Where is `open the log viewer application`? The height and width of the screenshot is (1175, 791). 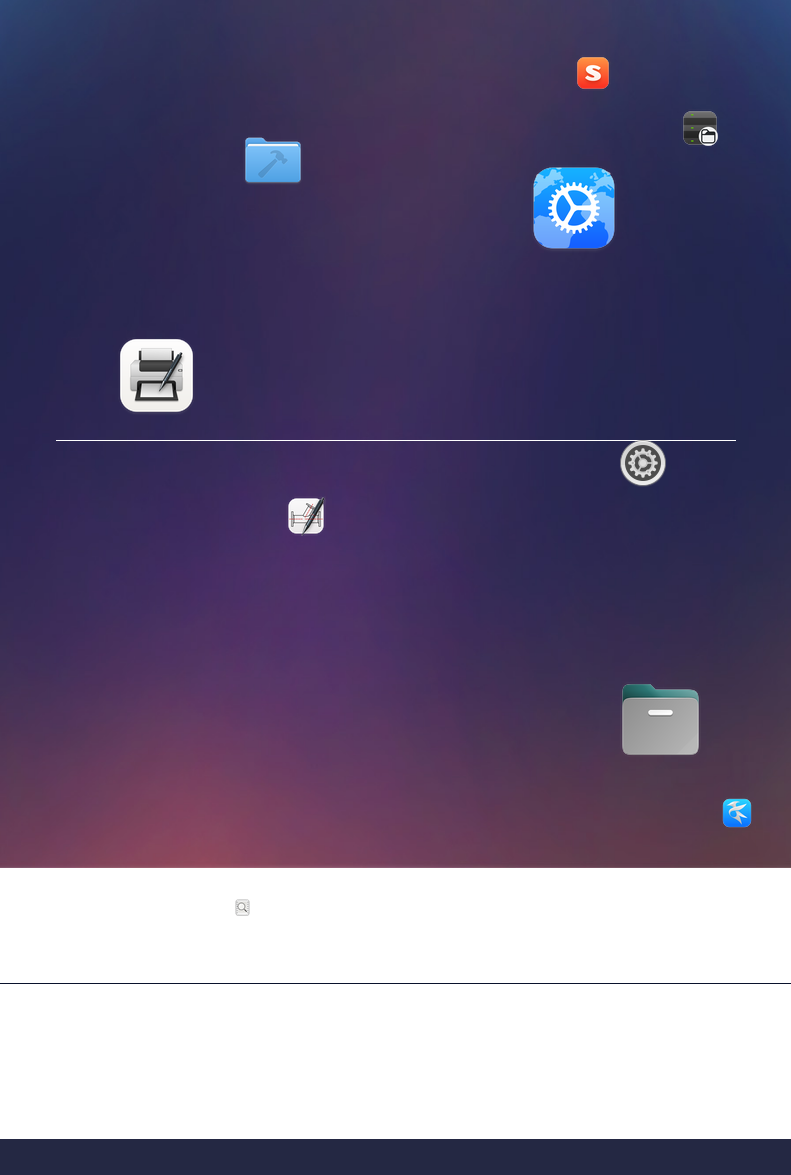
open the log viewer application is located at coordinates (242, 907).